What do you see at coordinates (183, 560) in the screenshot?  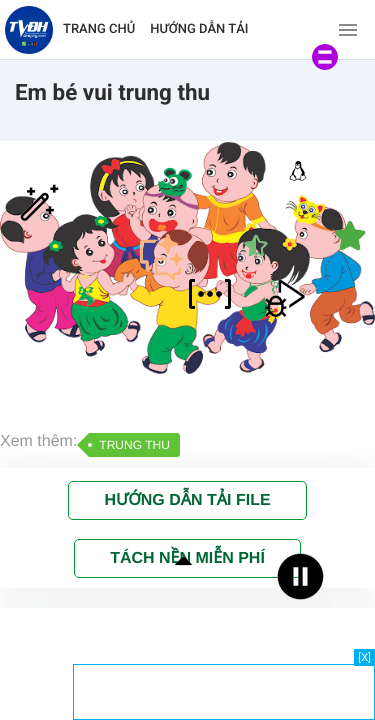 I see `expand a collapsed section` at bounding box center [183, 560].